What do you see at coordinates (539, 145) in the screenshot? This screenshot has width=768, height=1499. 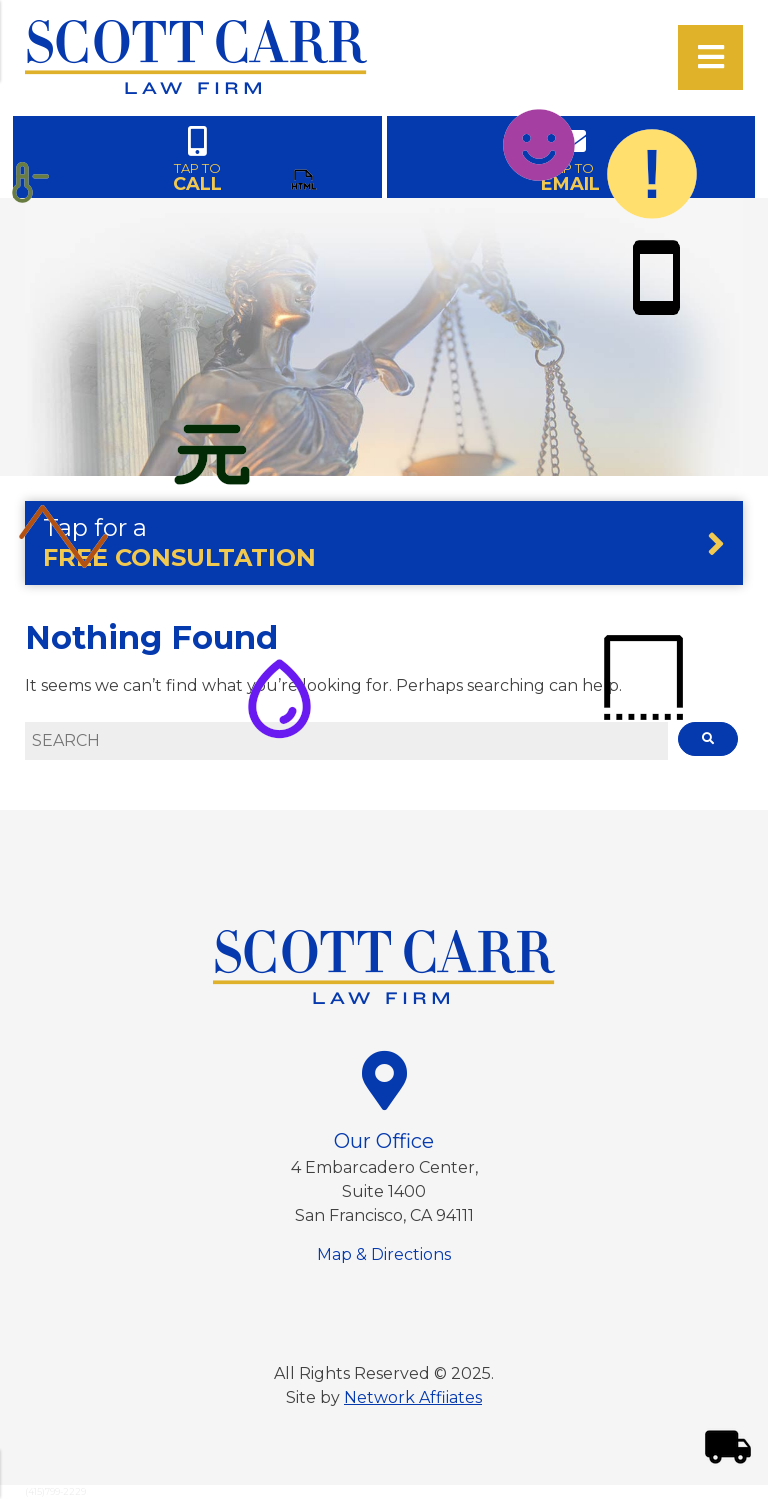 I see `add an emoji or reaction` at bounding box center [539, 145].